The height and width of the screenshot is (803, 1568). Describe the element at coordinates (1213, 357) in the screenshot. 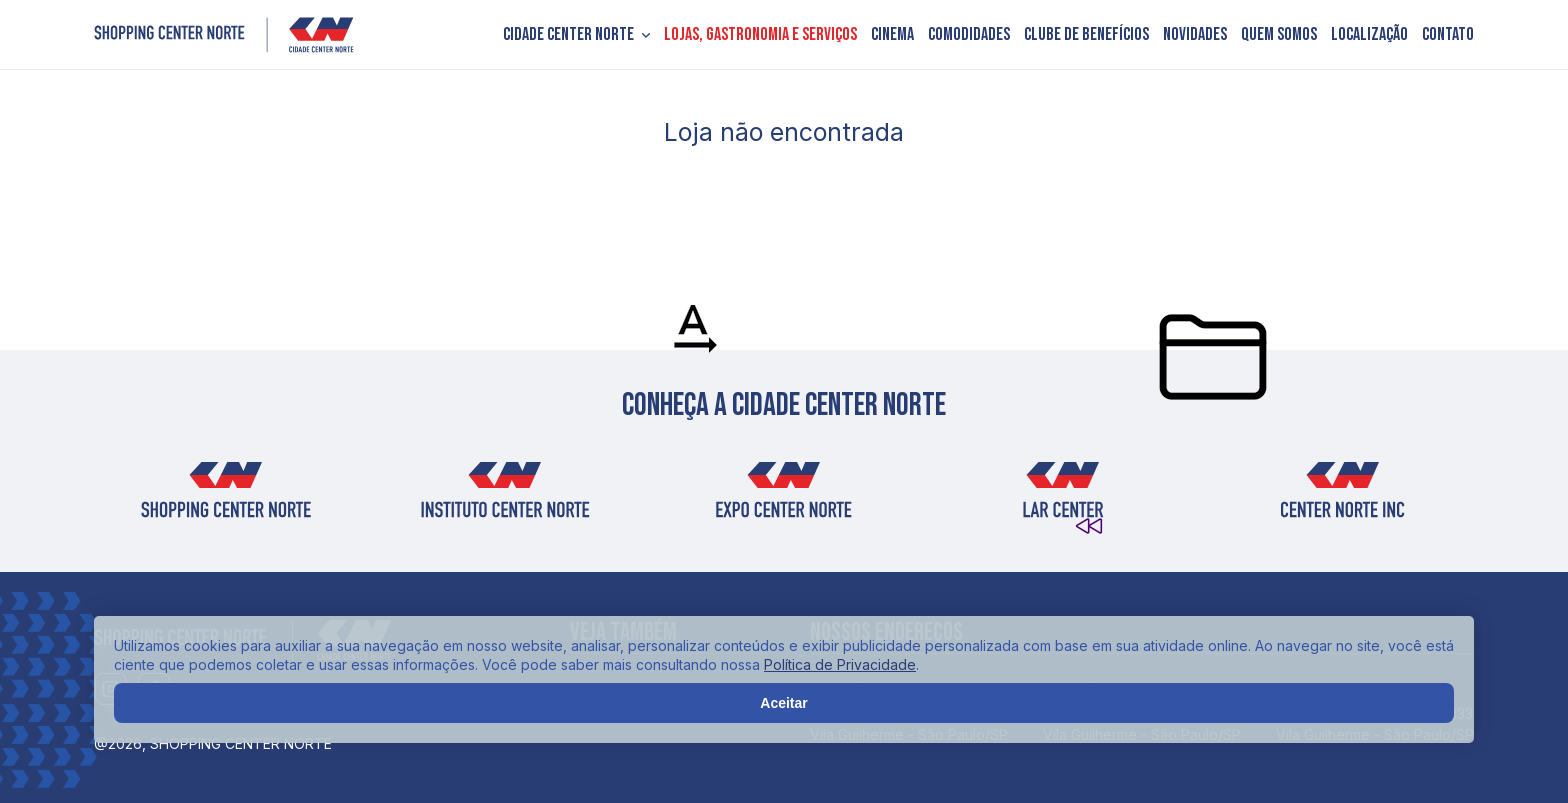

I see `access your files and documents` at that location.